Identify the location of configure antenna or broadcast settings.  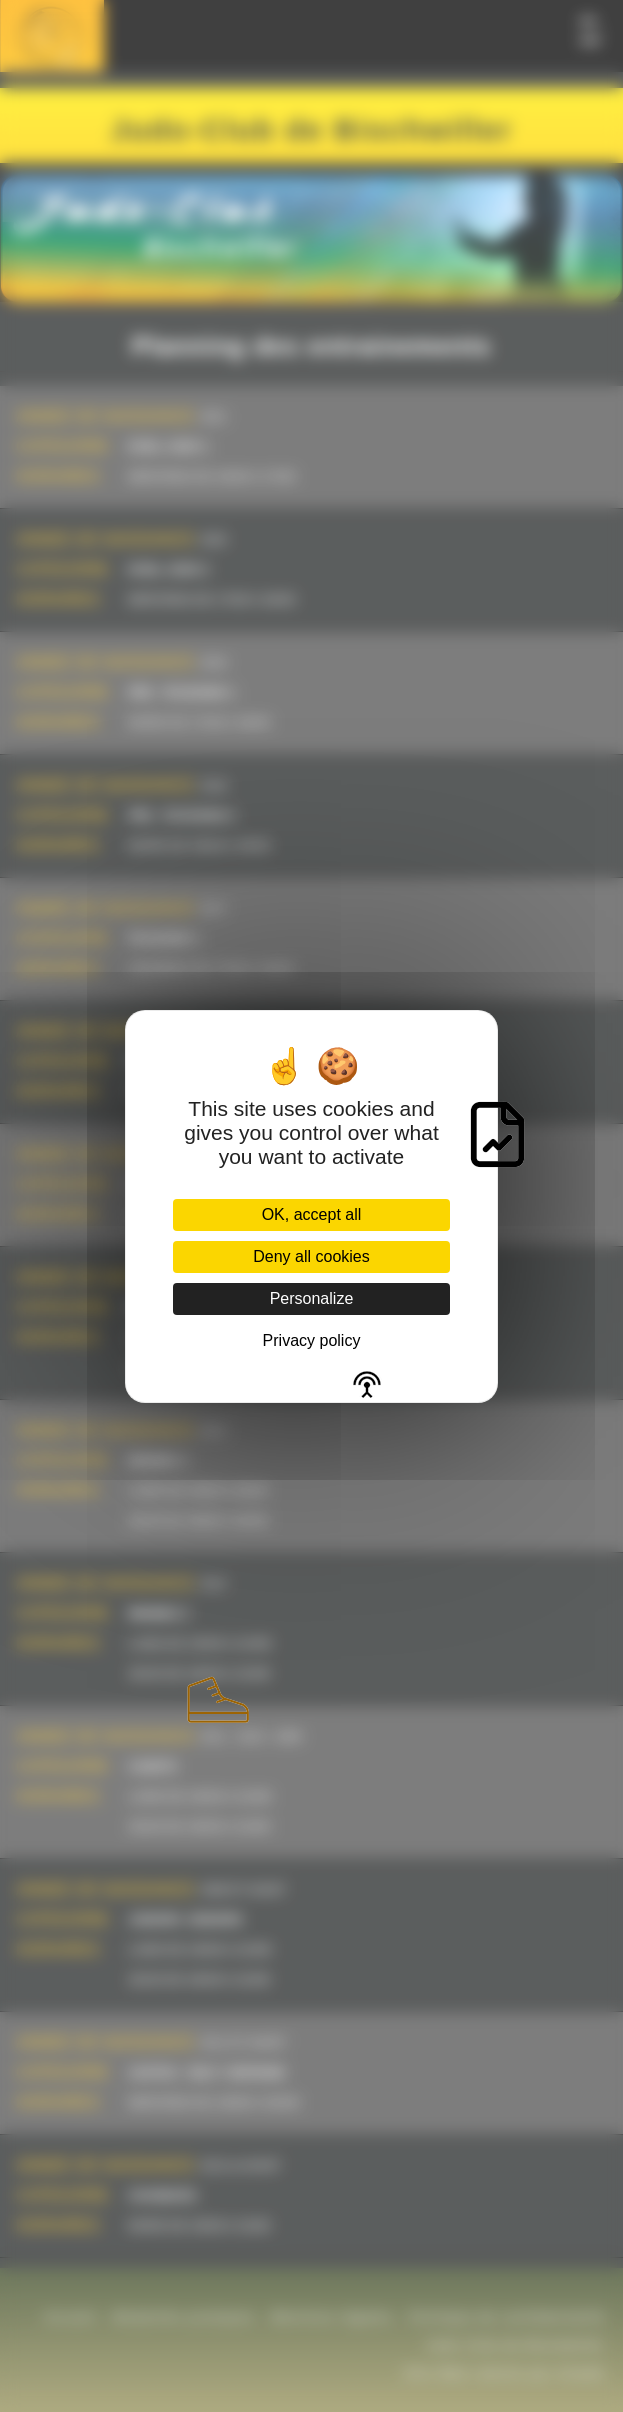
(367, 1385).